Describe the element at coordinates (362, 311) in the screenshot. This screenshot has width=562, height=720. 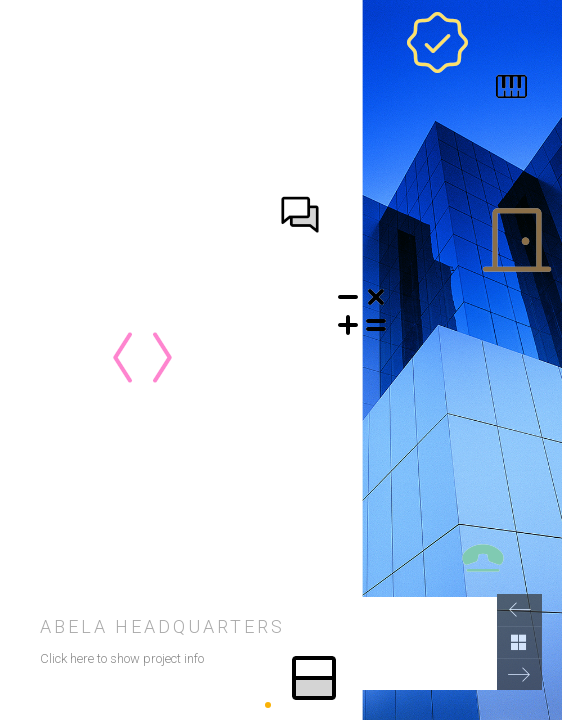
I see `open calculator or math tools` at that location.